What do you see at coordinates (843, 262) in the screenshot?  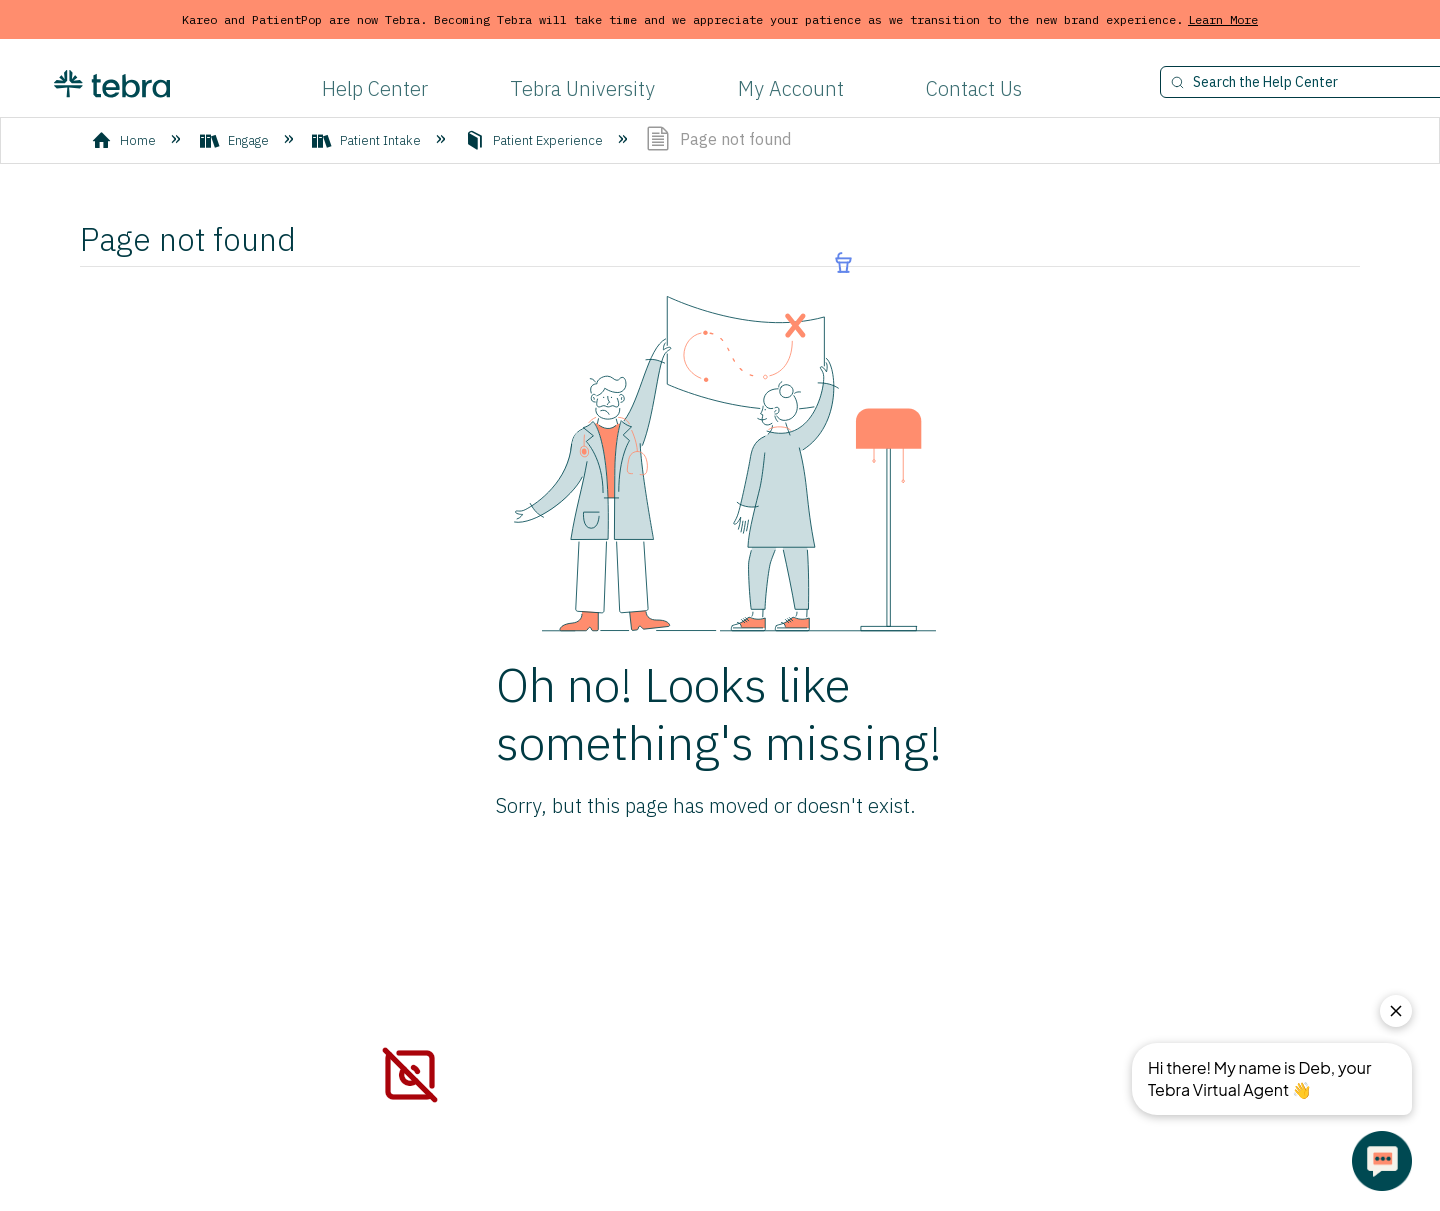 I see `view speaker or presentation podium` at bounding box center [843, 262].